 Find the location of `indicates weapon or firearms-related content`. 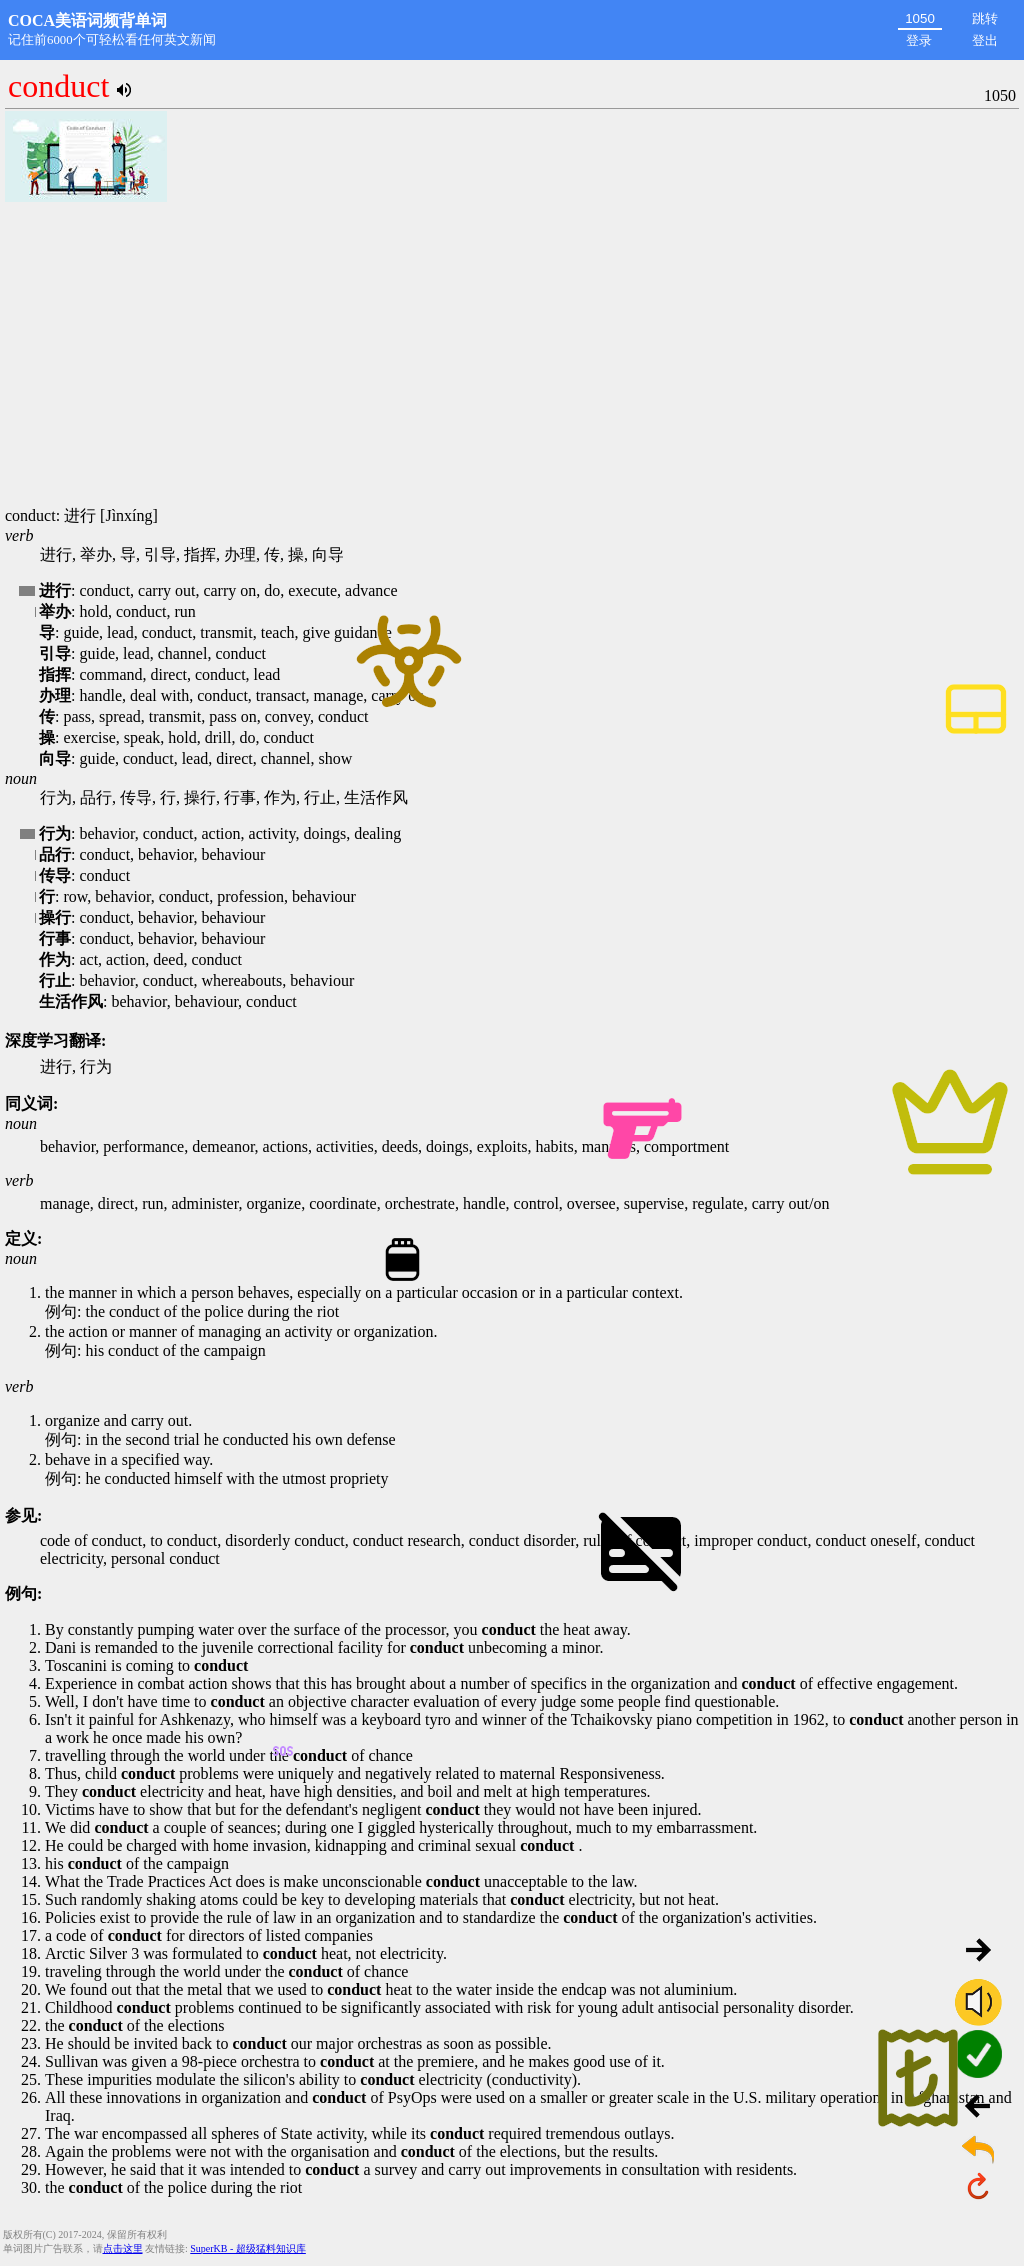

indicates weapon or firearms-related content is located at coordinates (642, 1128).